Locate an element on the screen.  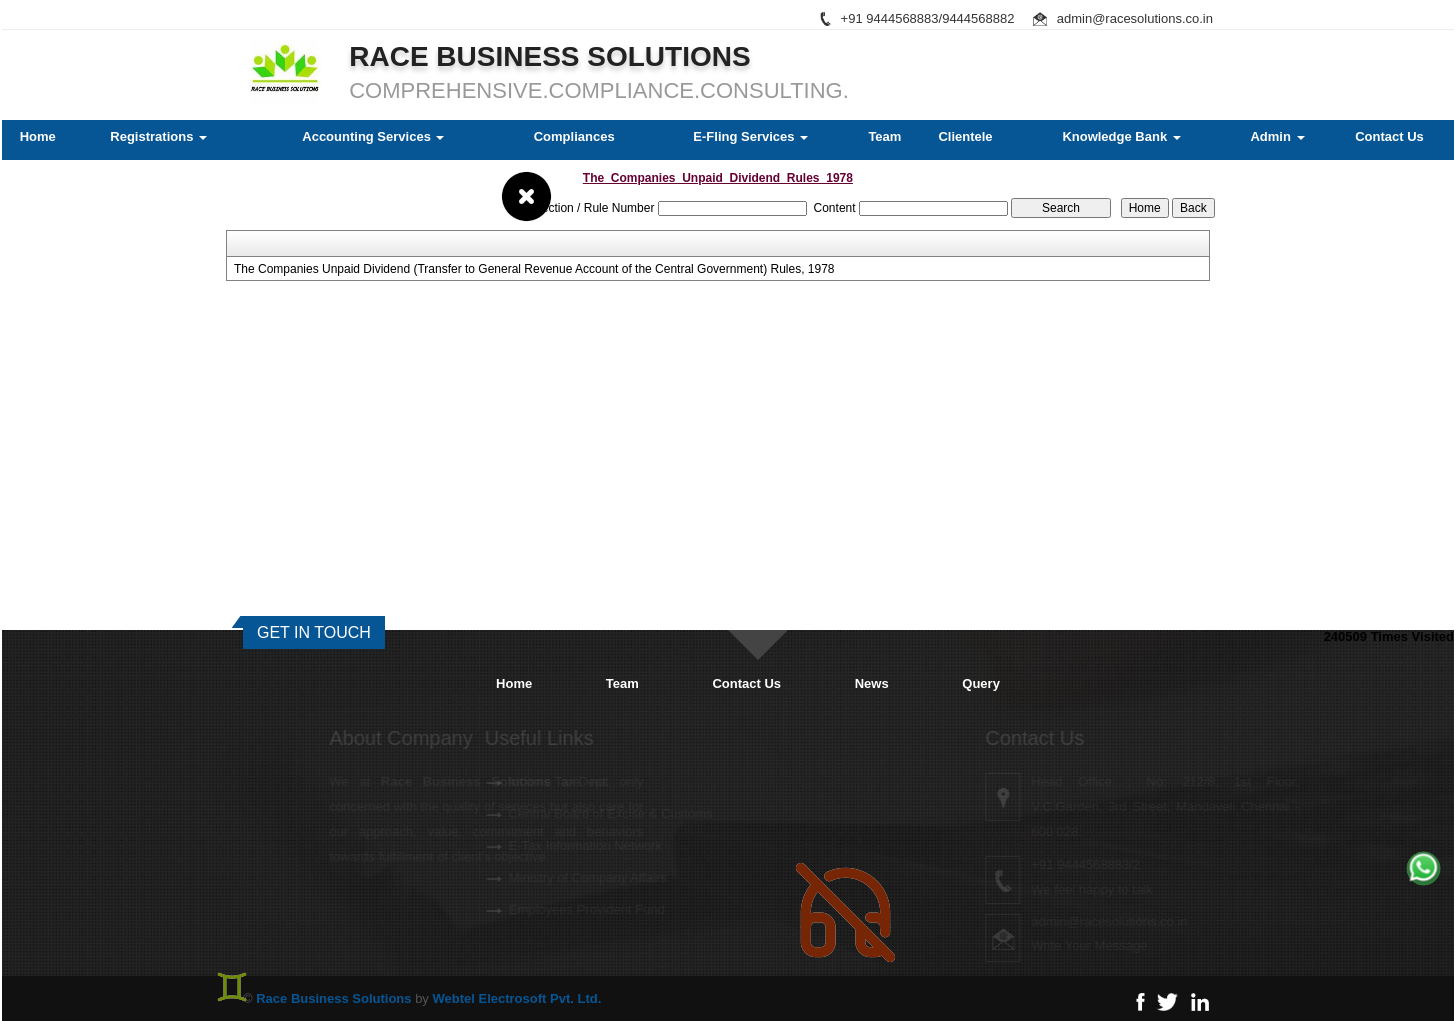
close or dismiss a dialog is located at coordinates (526, 196).